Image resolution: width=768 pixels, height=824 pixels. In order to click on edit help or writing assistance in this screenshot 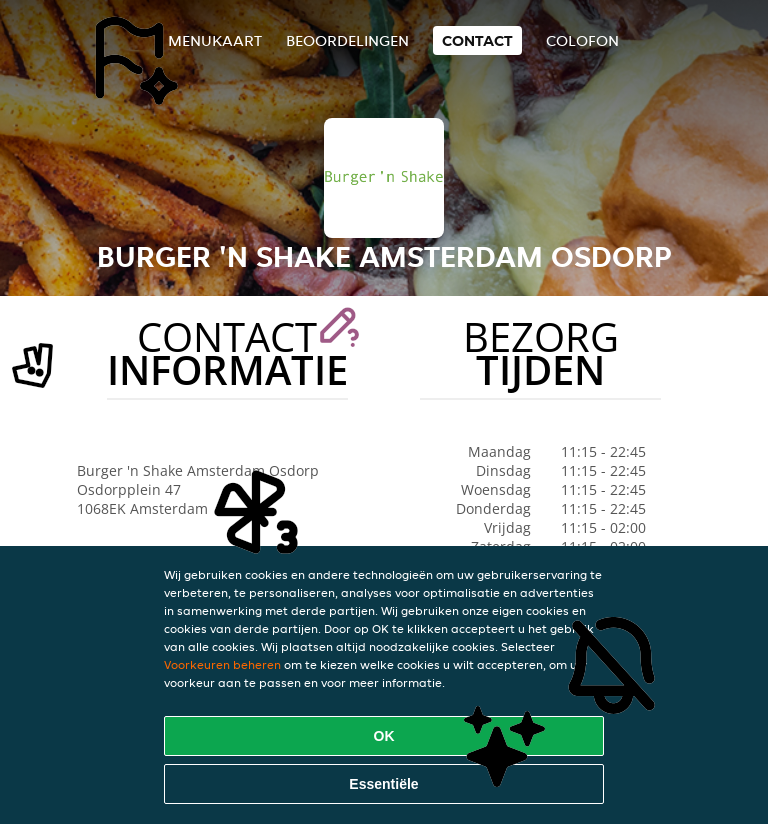, I will do `click(338, 324)`.